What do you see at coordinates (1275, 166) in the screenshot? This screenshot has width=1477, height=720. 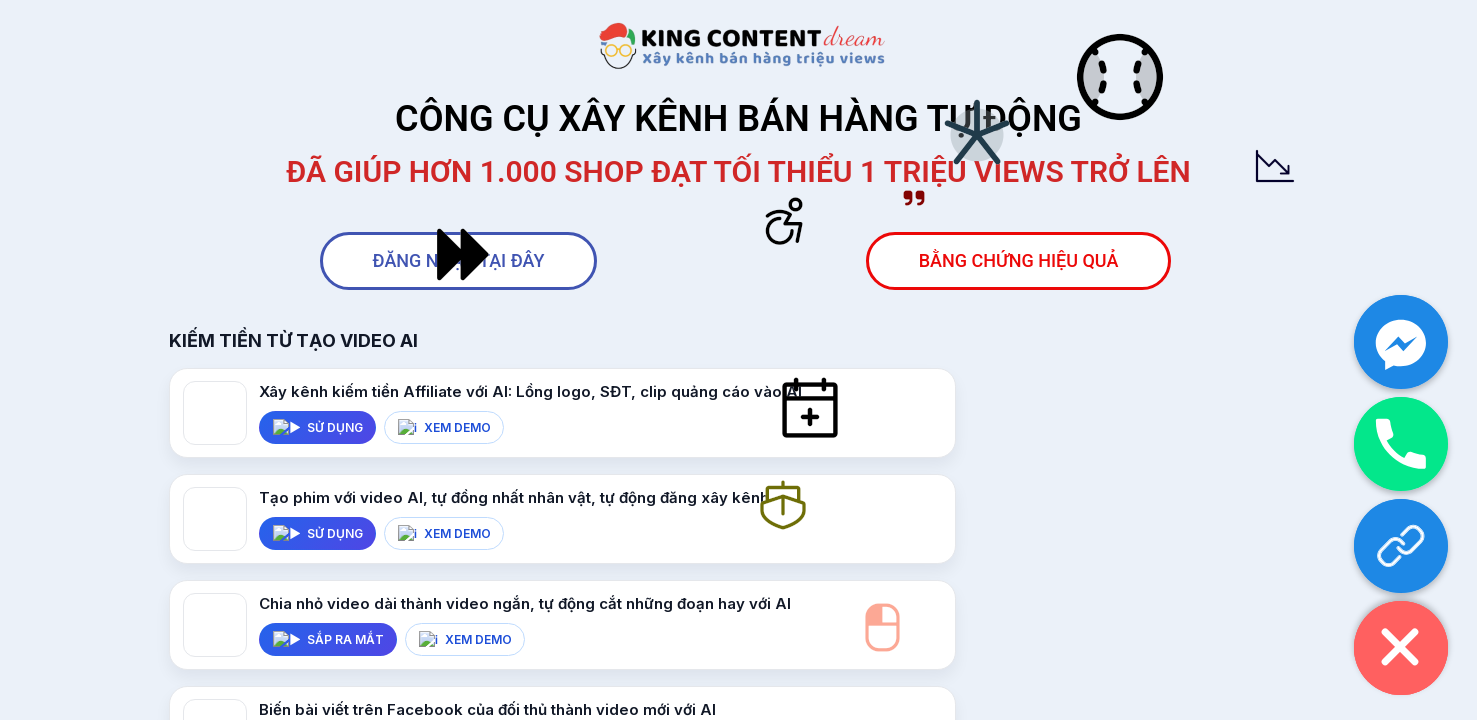 I see `view declining metrics or trends` at bounding box center [1275, 166].